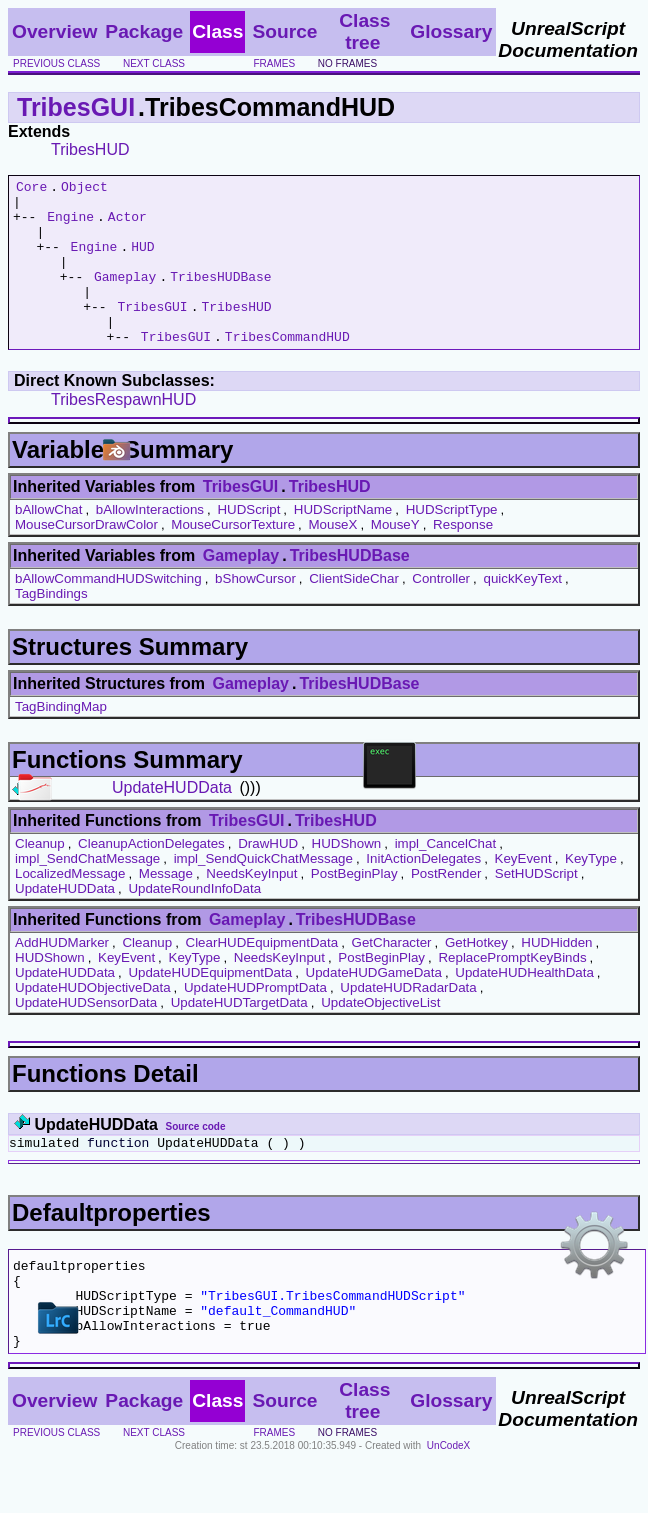 The width and height of the screenshot is (648, 1513). I want to click on open adobe lightroom classic project folder, so click(58, 1319).